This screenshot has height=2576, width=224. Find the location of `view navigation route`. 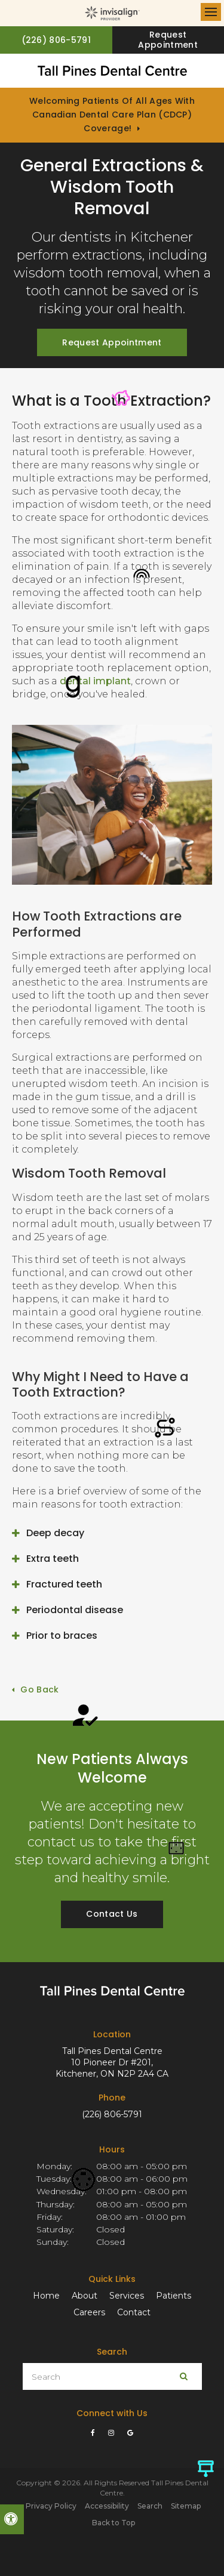

view navigation route is located at coordinates (165, 1428).